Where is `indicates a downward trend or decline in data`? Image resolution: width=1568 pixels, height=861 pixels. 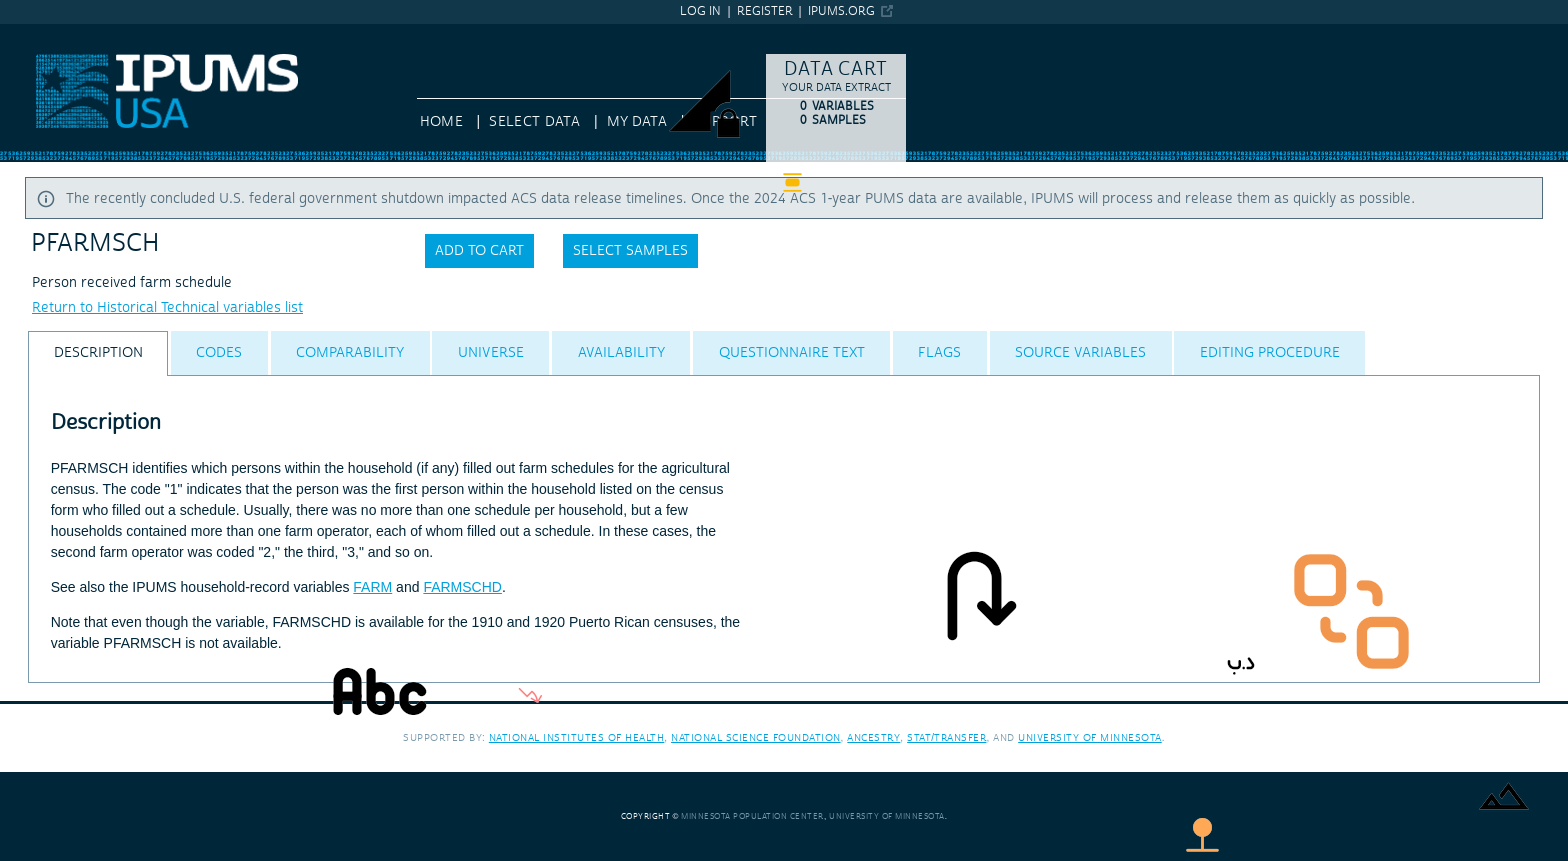
indicates a downward trend or decline in data is located at coordinates (530, 695).